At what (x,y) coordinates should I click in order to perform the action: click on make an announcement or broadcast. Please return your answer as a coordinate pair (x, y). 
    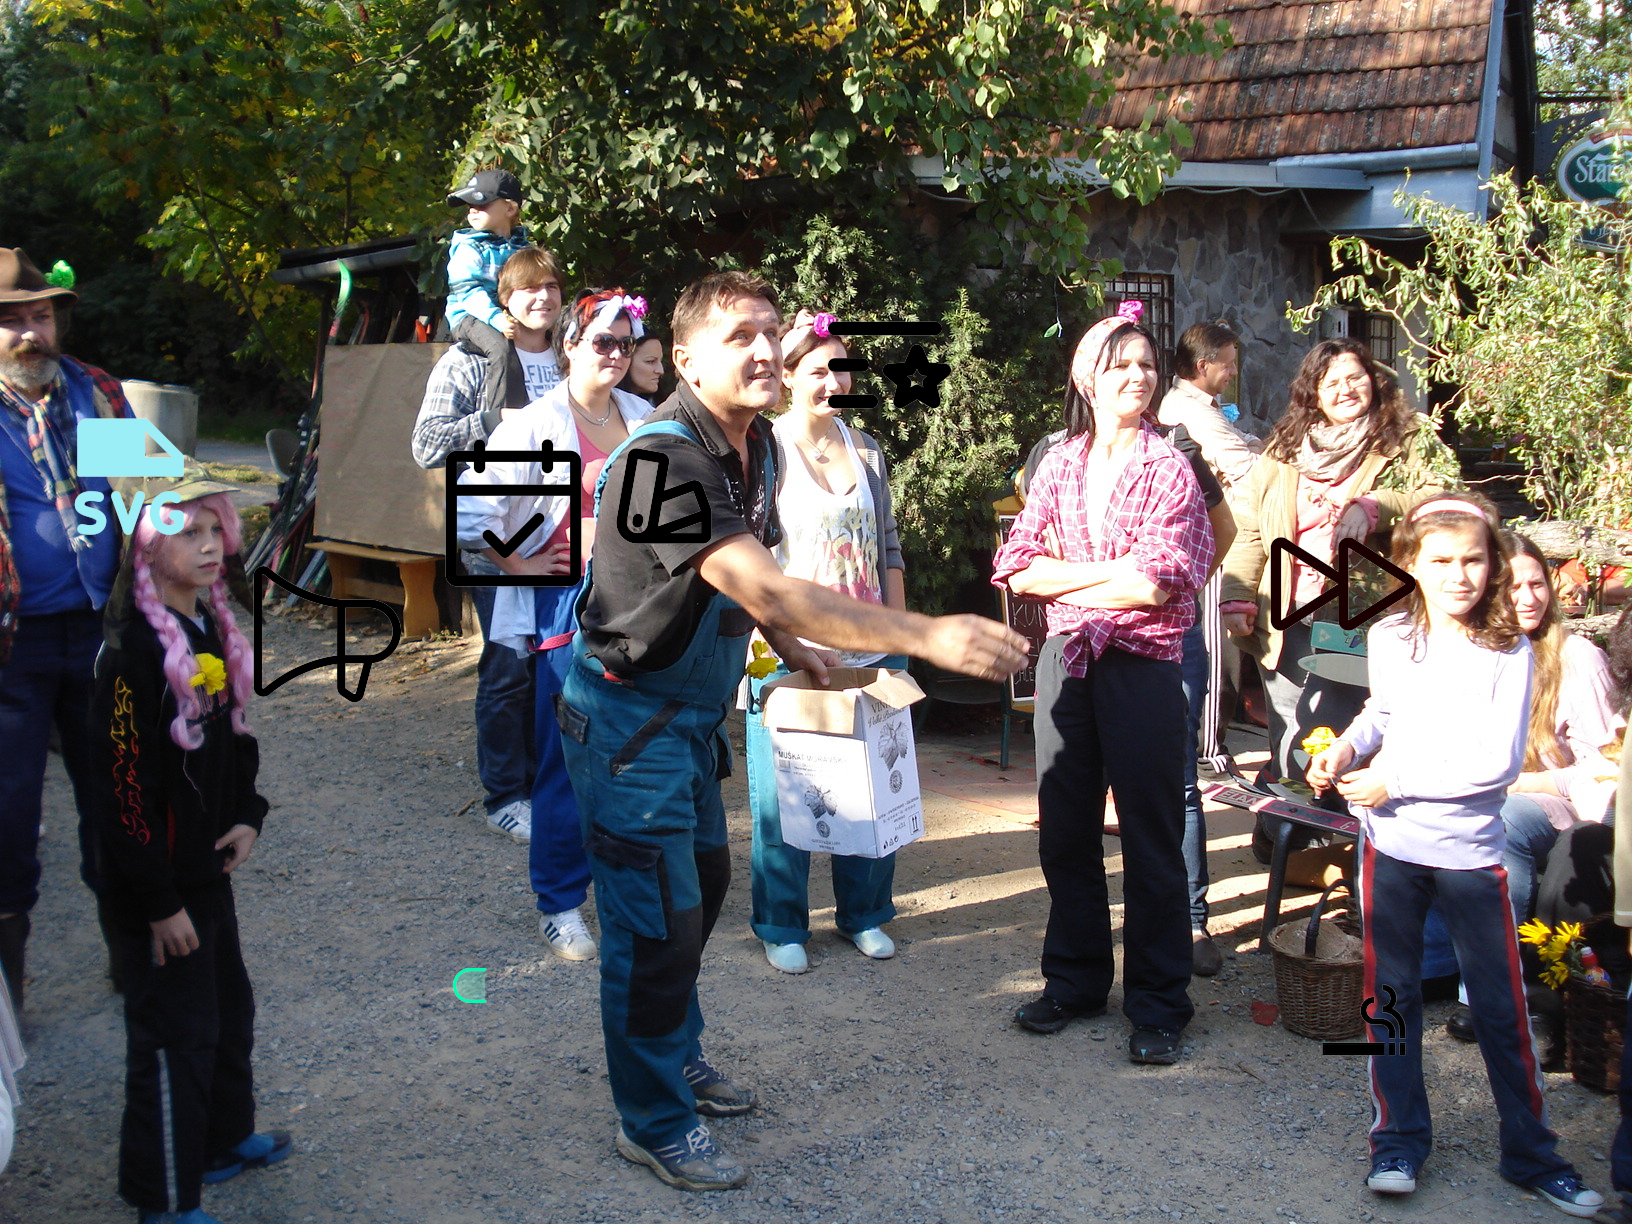
    Looking at the image, I should click on (319, 637).